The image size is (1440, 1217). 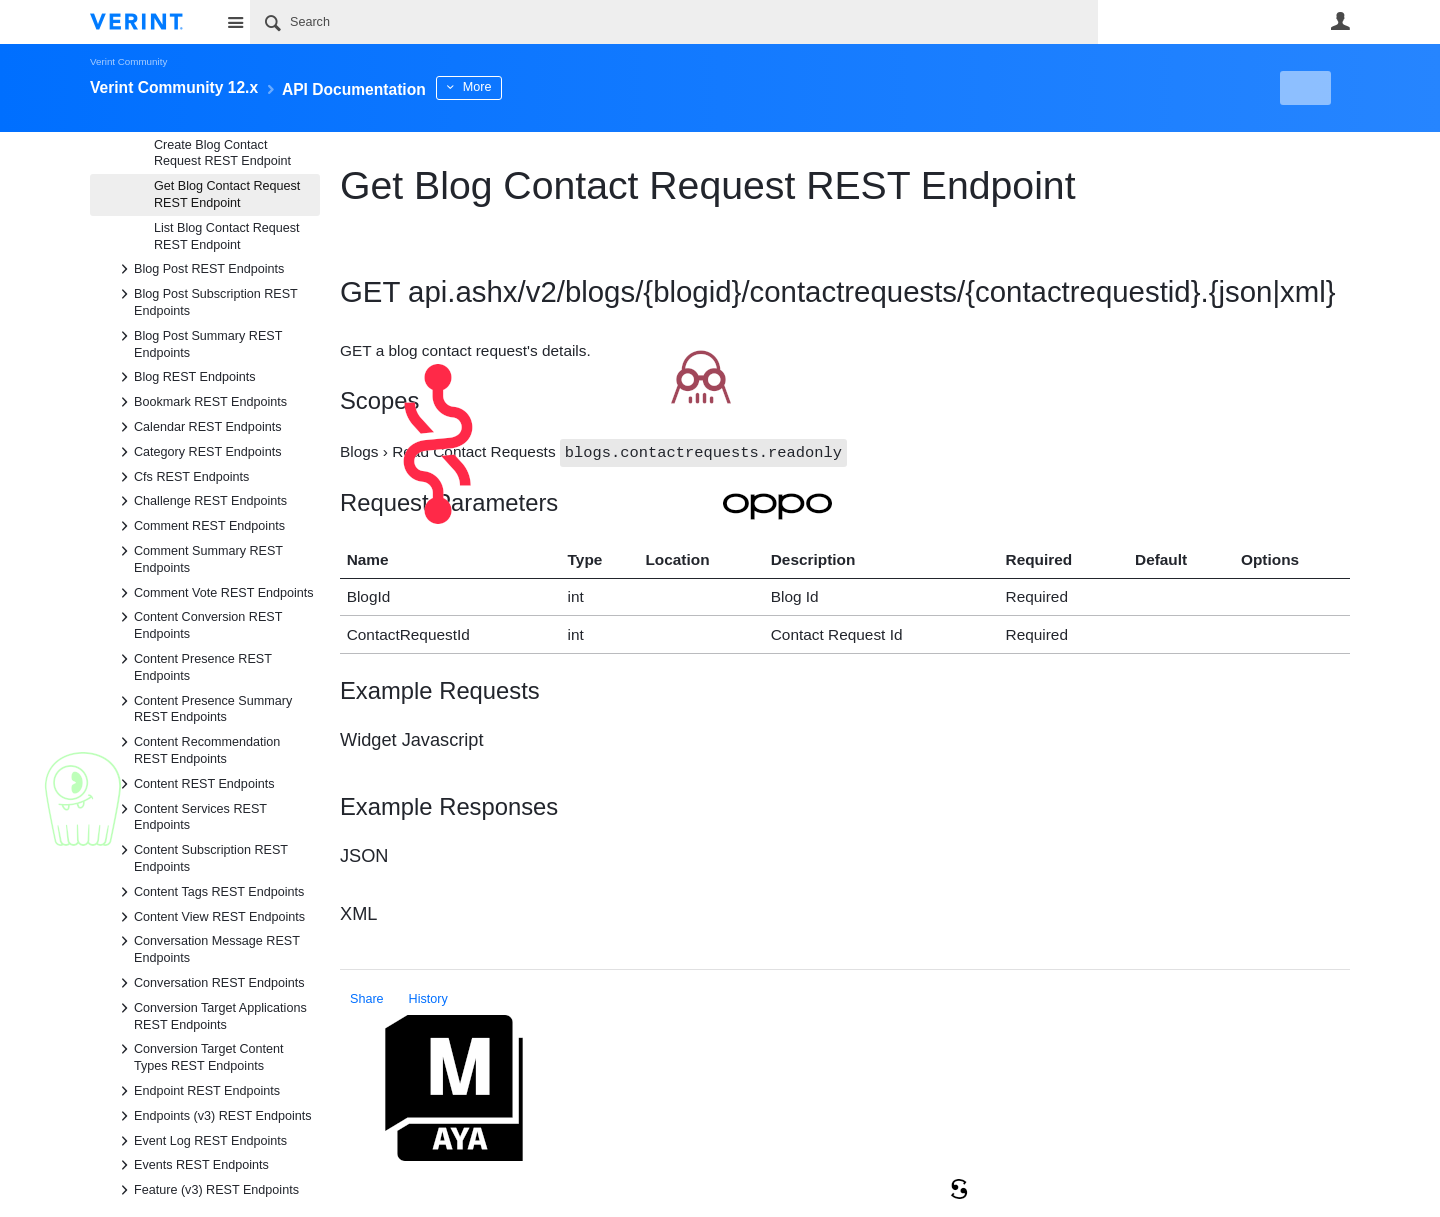 What do you see at coordinates (701, 377) in the screenshot?
I see `toggle dark mode extension` at bounding box center [701, 377].